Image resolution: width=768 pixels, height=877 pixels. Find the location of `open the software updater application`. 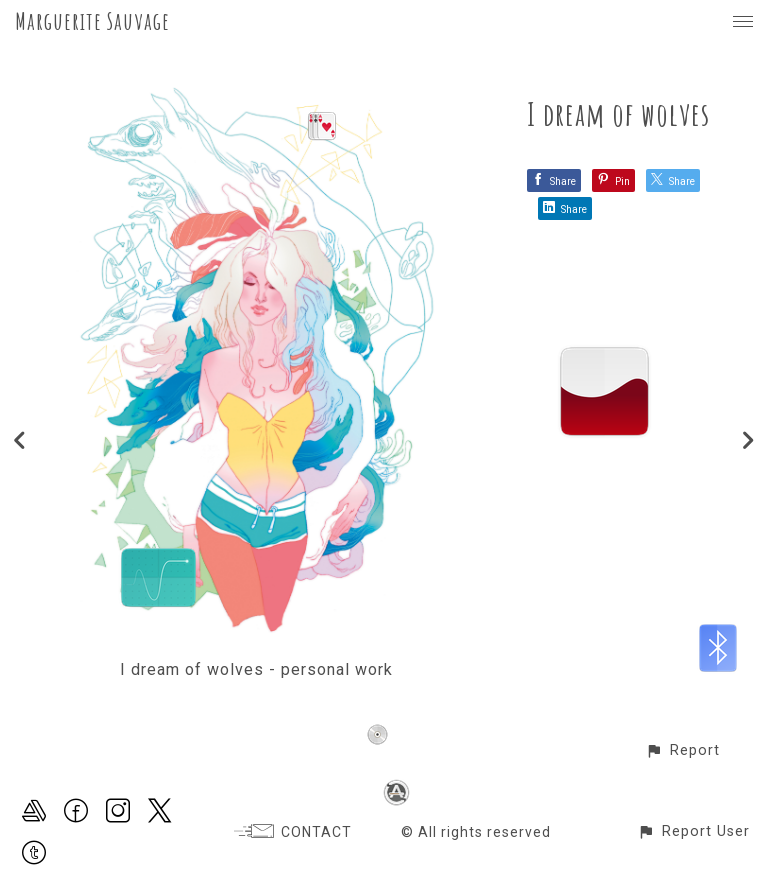

open the software updater application is located at coordinates (396, 792).